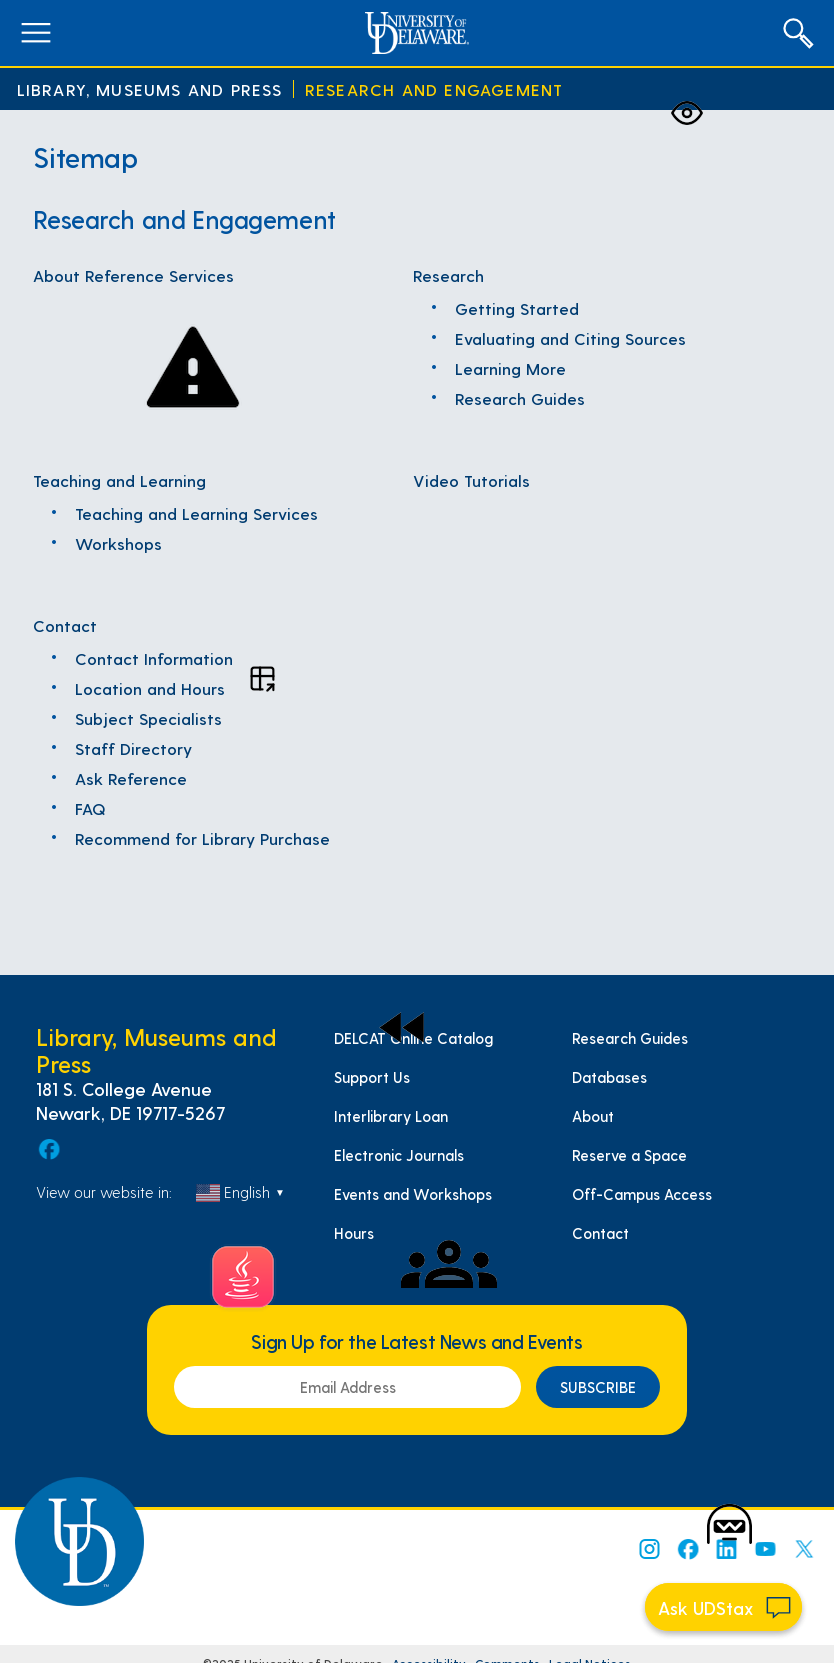 The height and width of the screenshot is (1663, 834). Describe the element at coordinates (243, 1277) in the screenshot. I see `launch java application` at that location.